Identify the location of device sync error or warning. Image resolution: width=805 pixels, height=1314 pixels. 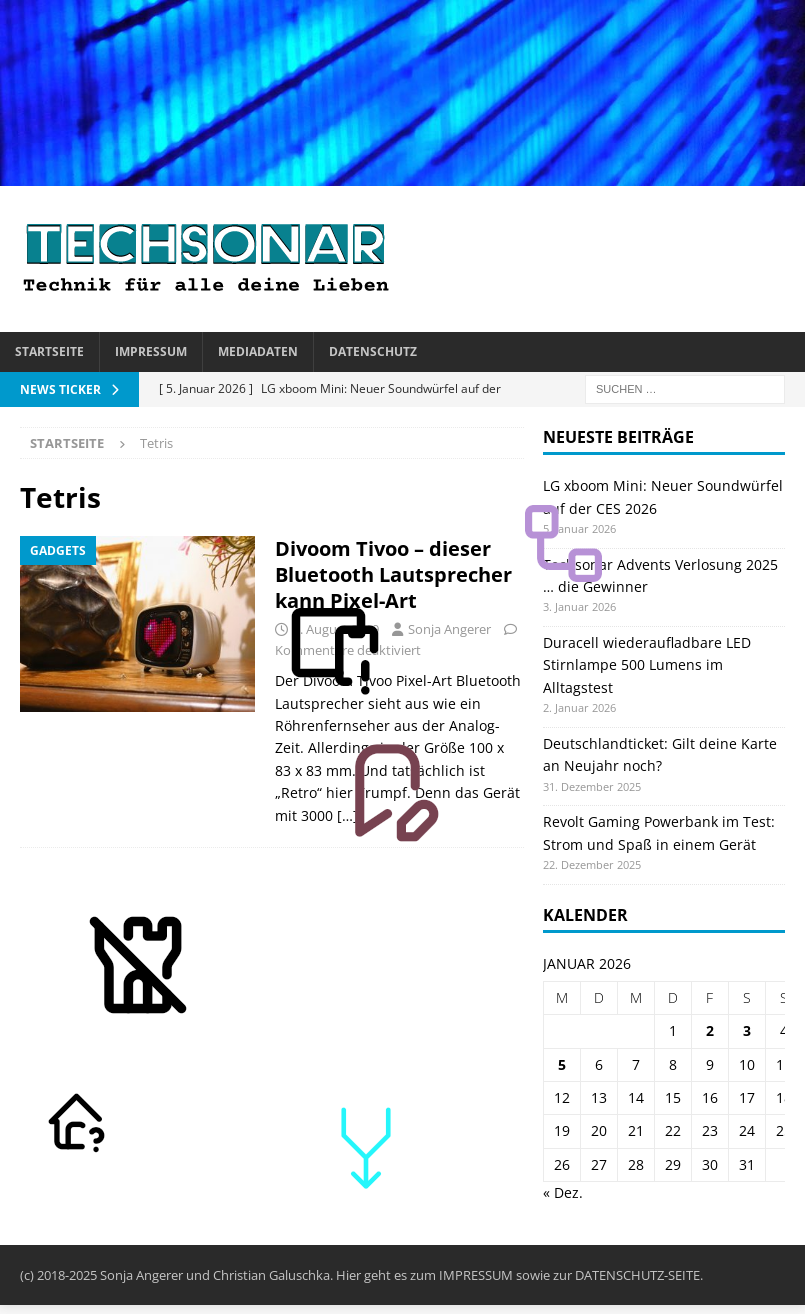
(335, 647).